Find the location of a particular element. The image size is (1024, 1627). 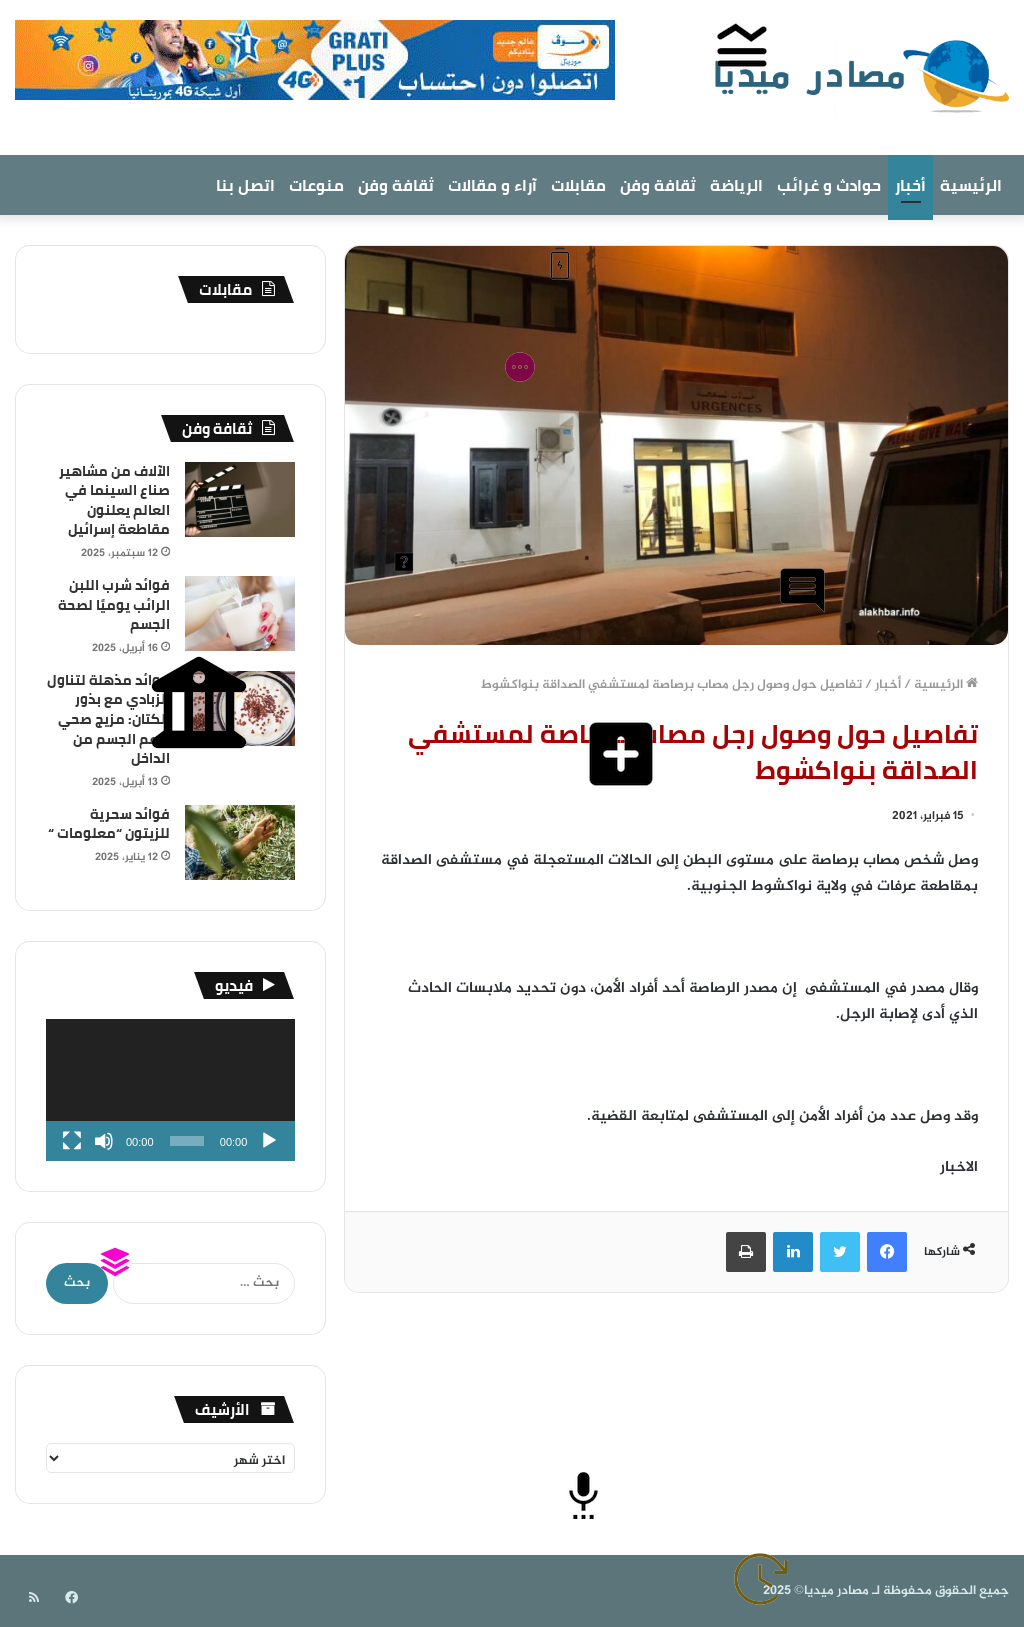

indicates device is currently charging is located at coordinates (560, 264).